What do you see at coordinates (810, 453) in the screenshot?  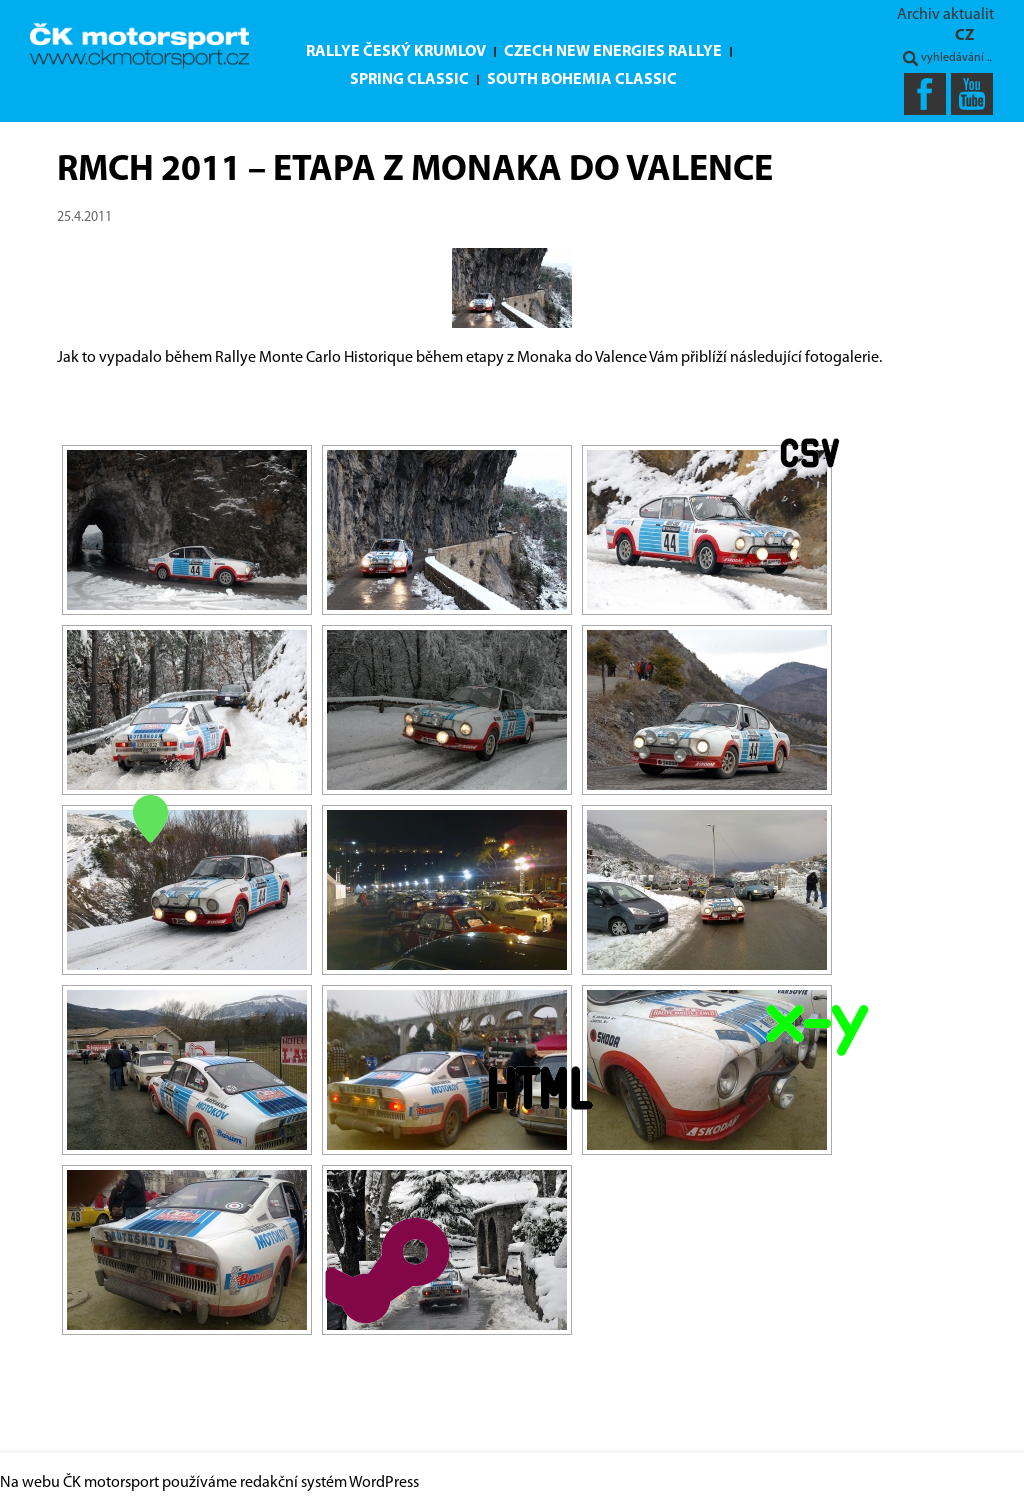 I see `export data as a CSV file` at bounding box center [810, 453].